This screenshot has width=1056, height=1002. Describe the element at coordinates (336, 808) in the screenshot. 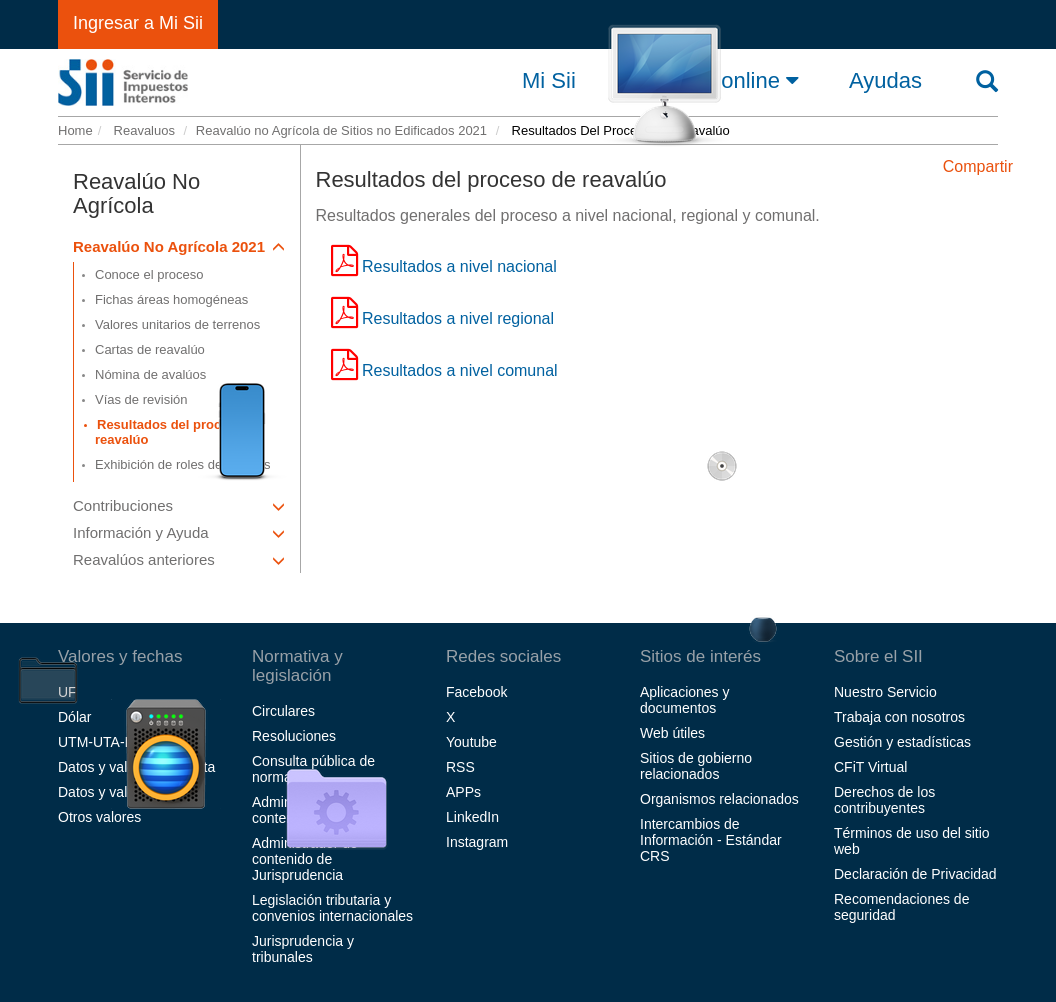

I see `open smart folder with automated sorting rules` at that location.